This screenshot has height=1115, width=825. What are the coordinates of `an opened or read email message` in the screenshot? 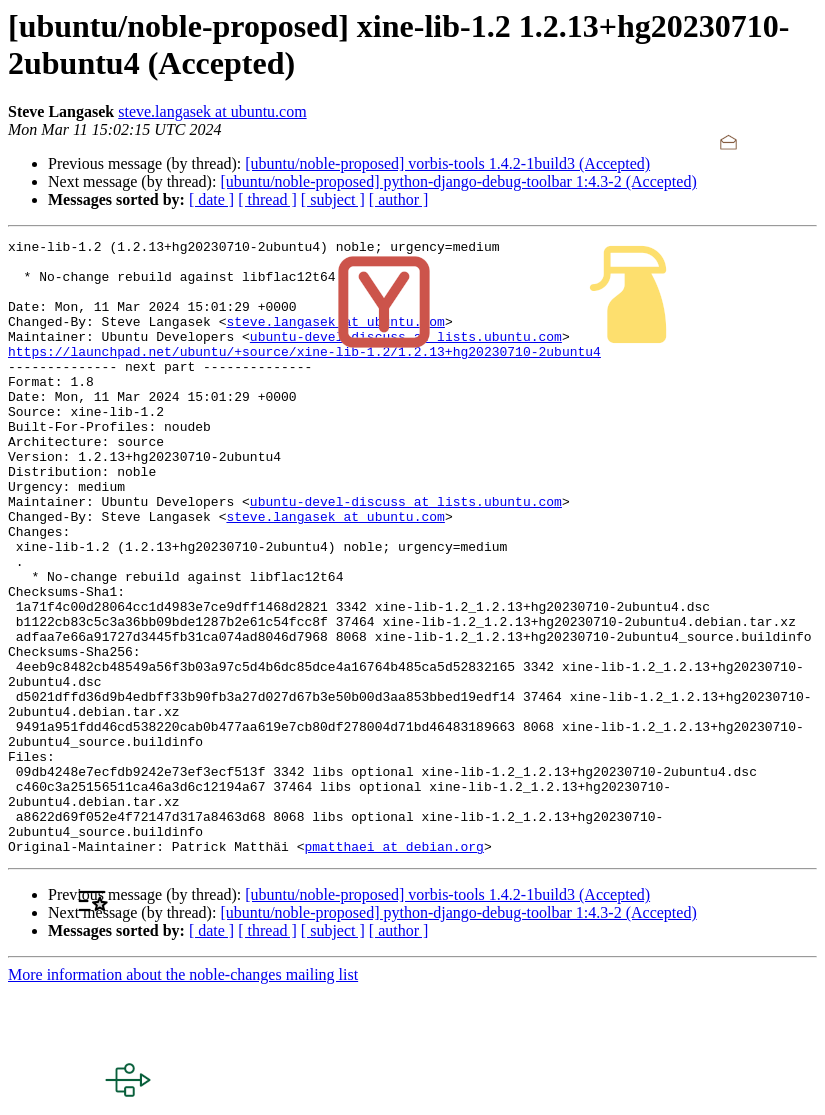 It's located at (728, 142).